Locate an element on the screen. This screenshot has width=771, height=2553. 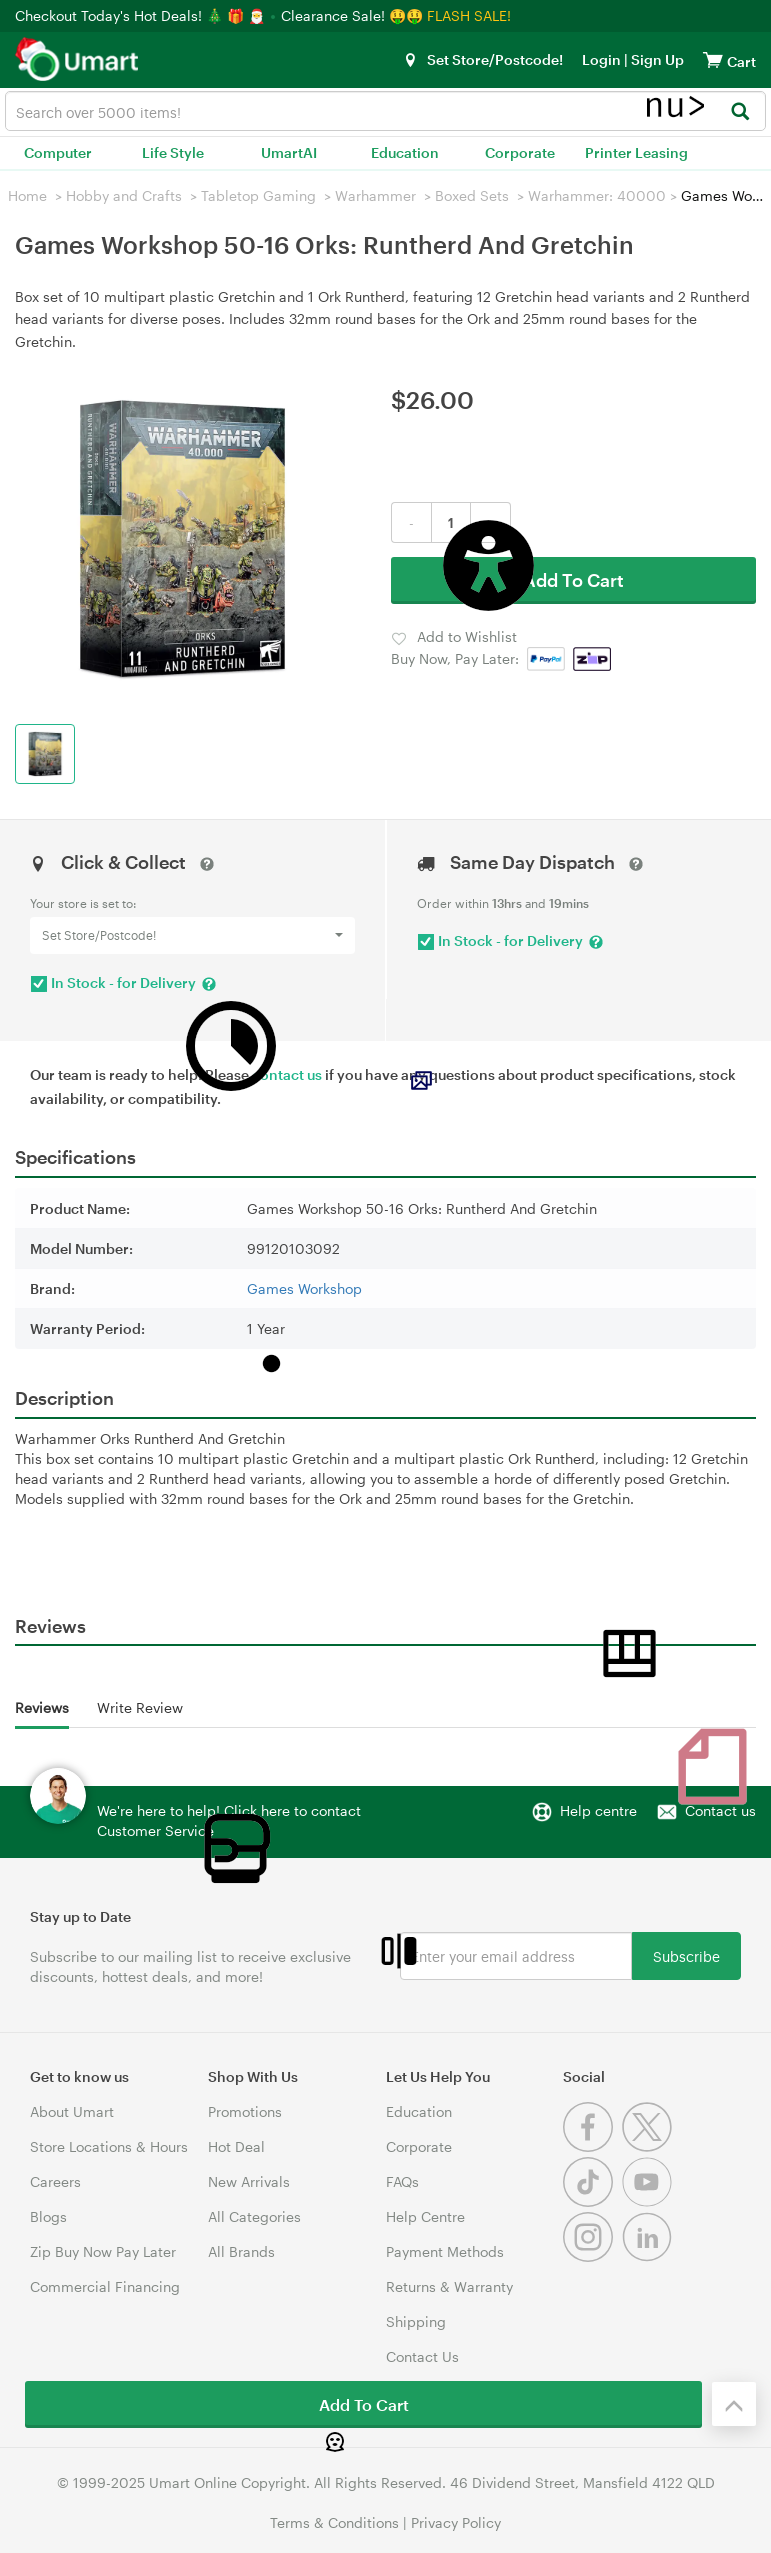
boxing or combat sports category is located at coordinates (235, 1848).